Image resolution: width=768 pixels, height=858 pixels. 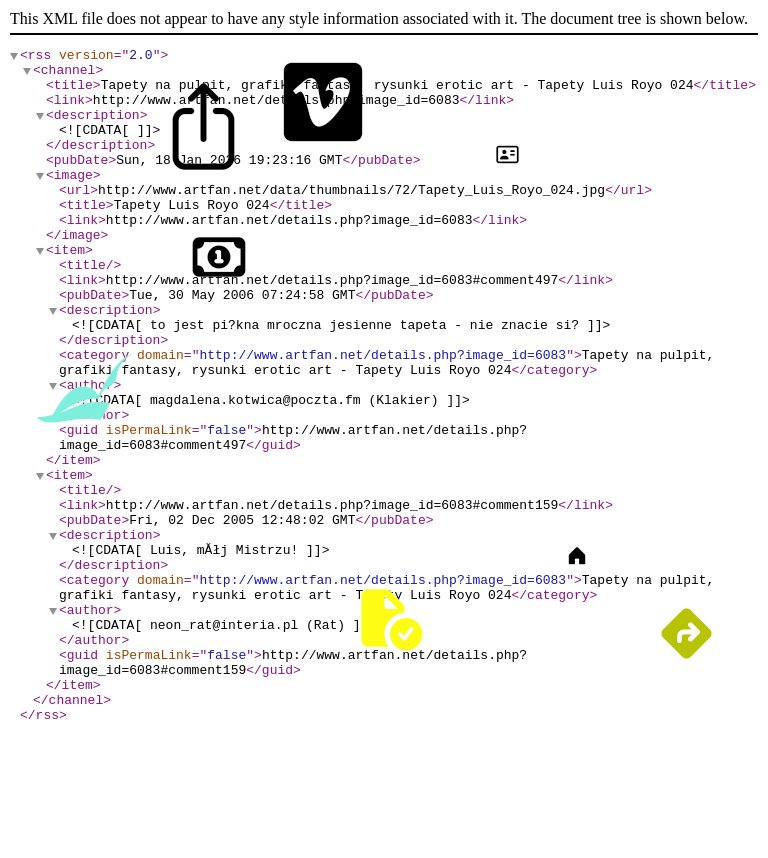 What do you see at coordinates (577, 556) in the screenshot?
I see `navigate to home screen` at bounding box center [577, 556].